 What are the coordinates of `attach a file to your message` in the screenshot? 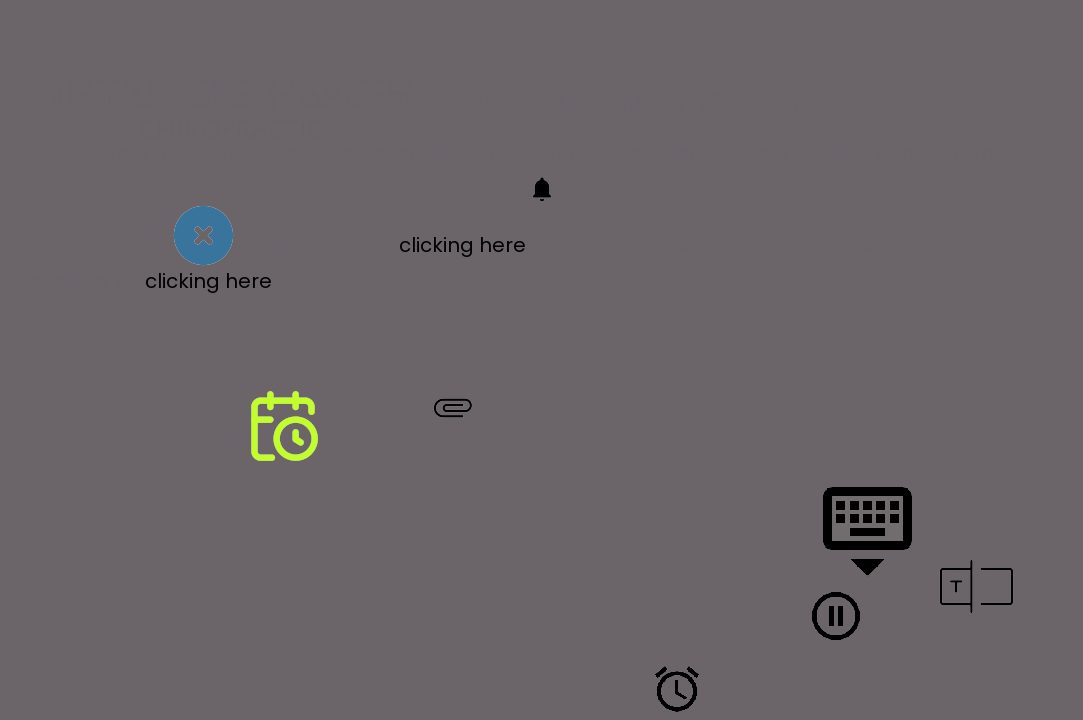 It's located at (452, 408).